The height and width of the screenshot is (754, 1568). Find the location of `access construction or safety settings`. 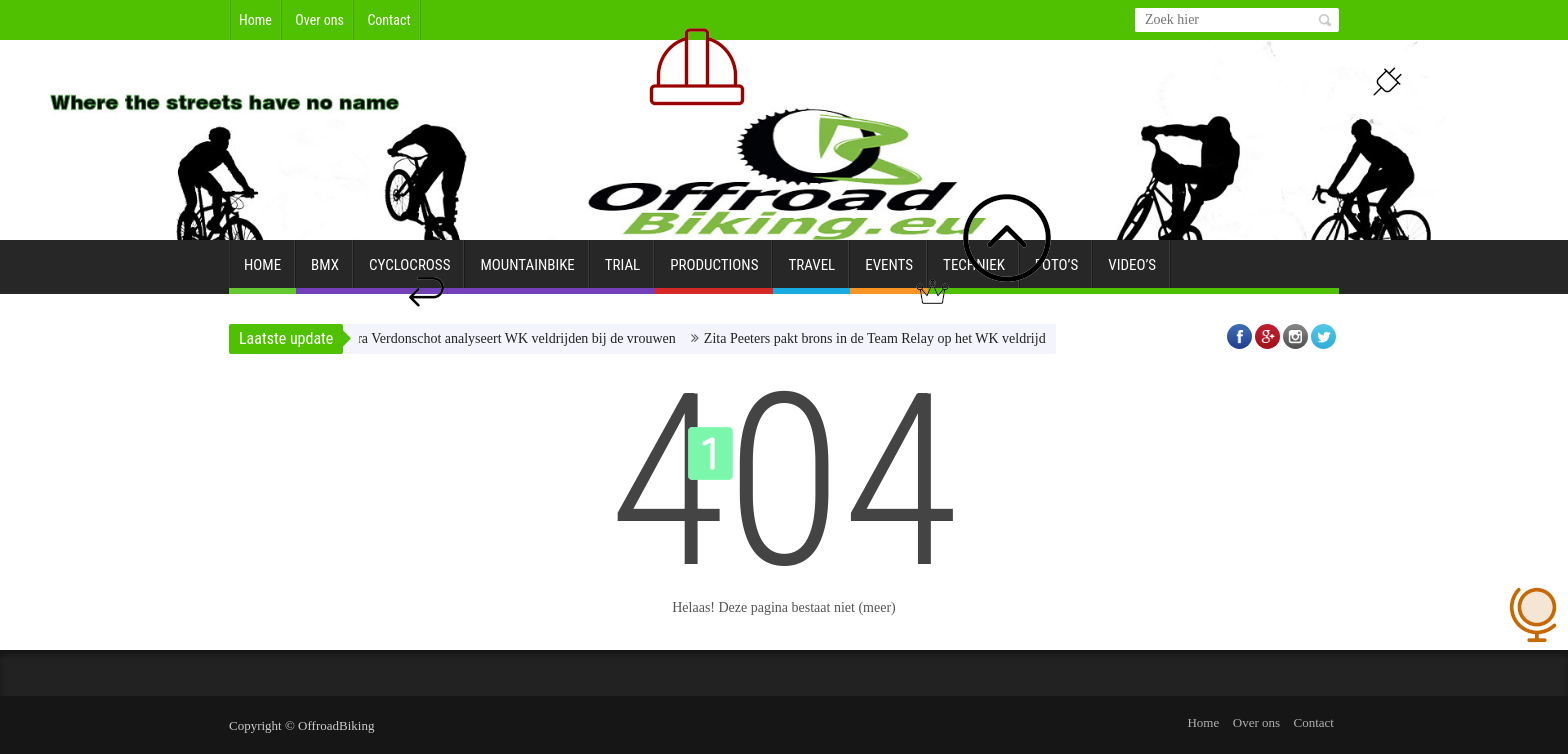

access construction or safety settings is located at coordinates (697, 72).